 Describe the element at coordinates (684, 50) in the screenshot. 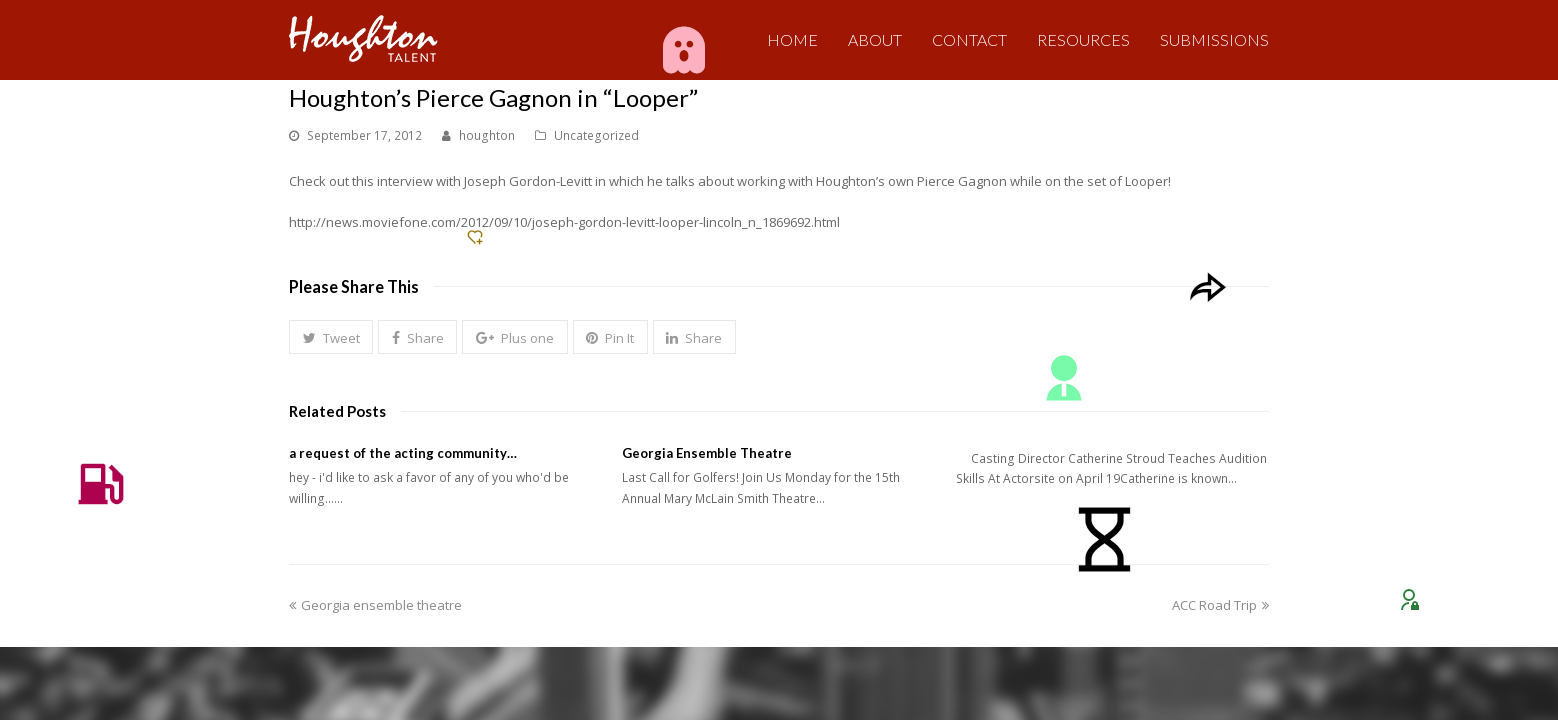

I see `ghost mode or incognito status indicator` at that location.